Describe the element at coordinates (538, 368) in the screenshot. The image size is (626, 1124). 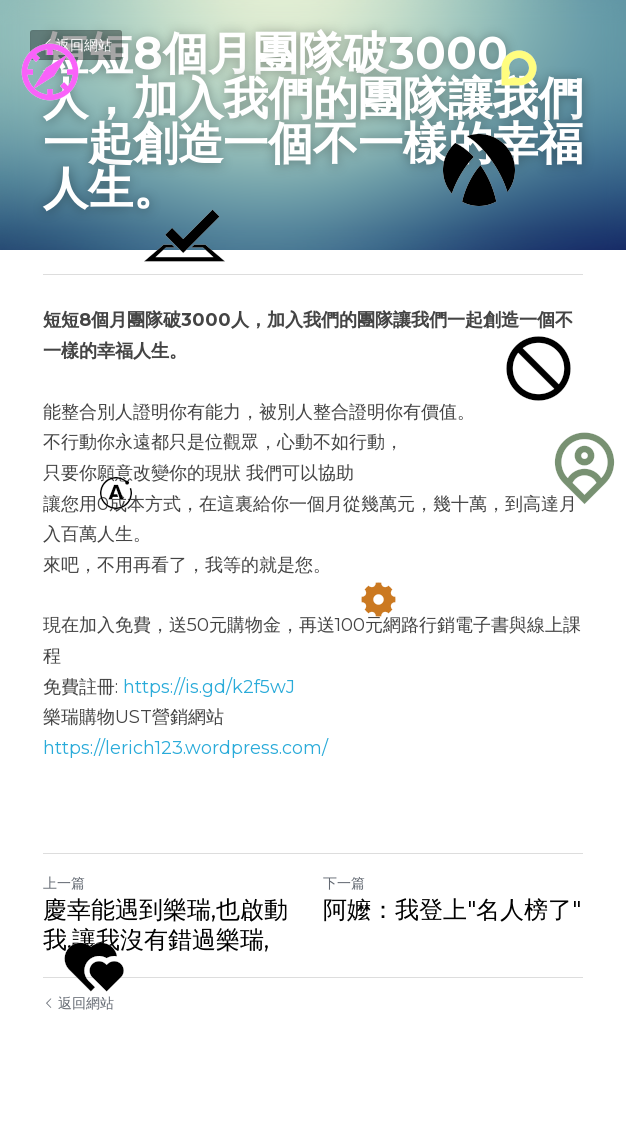
I see `indicates a blocked or restricted action` at that location.